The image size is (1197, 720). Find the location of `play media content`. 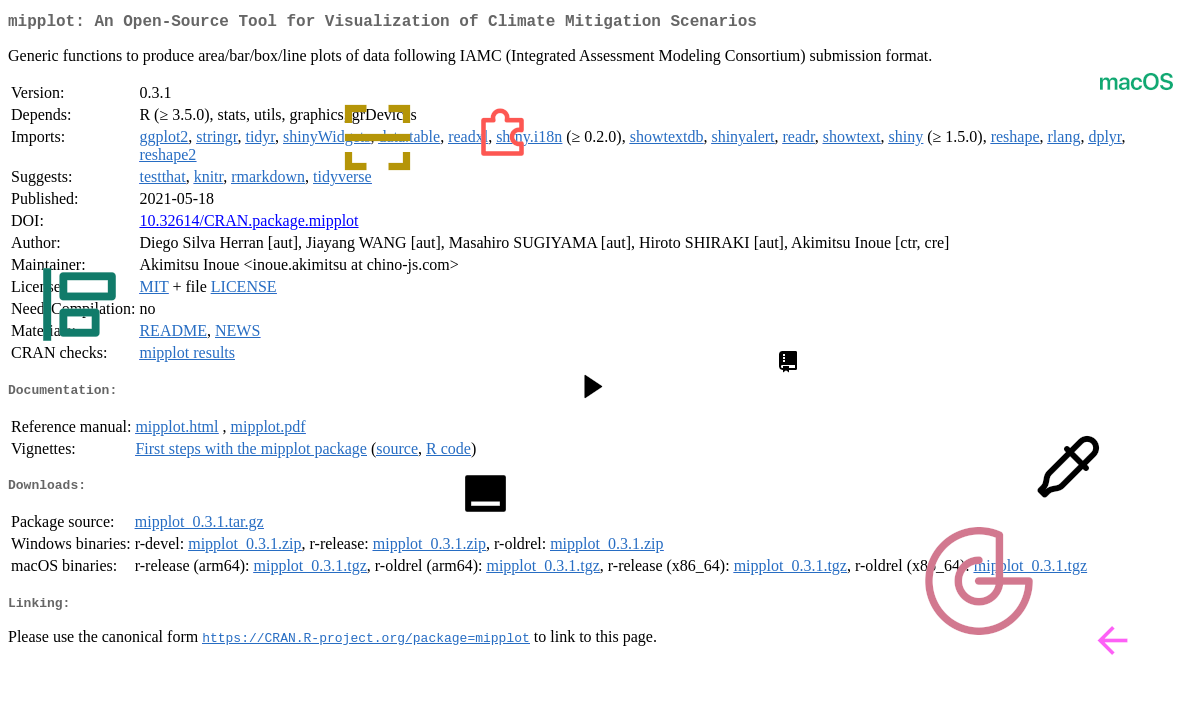

play media content is located at coordinates (590, 386).